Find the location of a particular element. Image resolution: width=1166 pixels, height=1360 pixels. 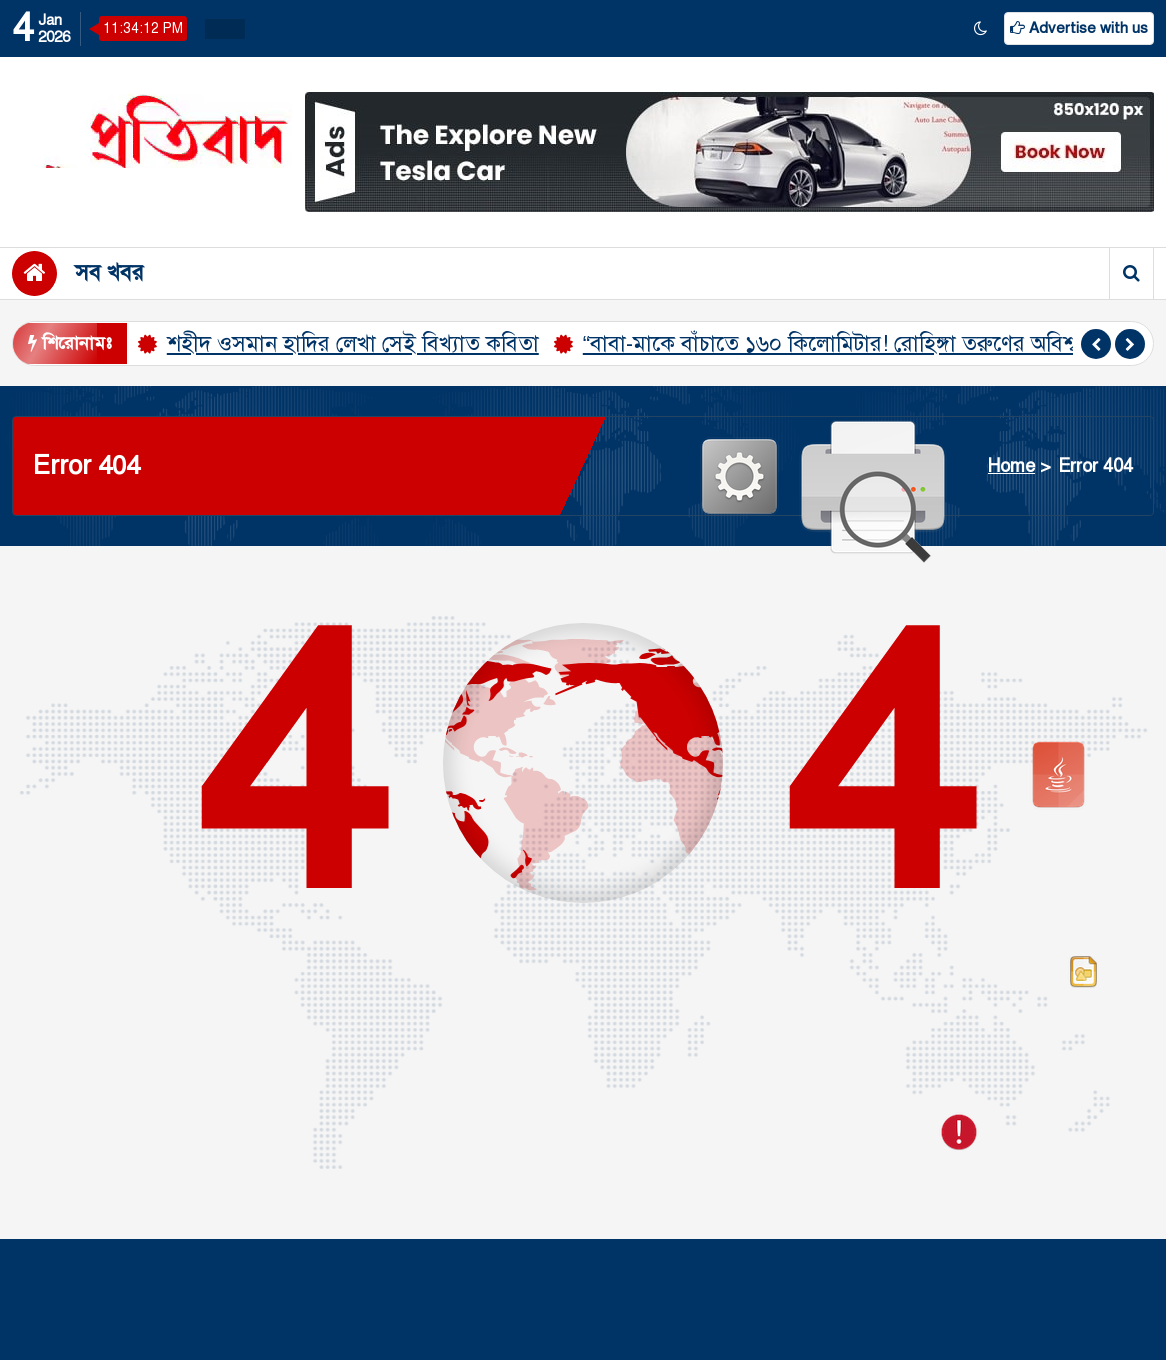

shared library file type indicator is located at coordinates (739, 476).